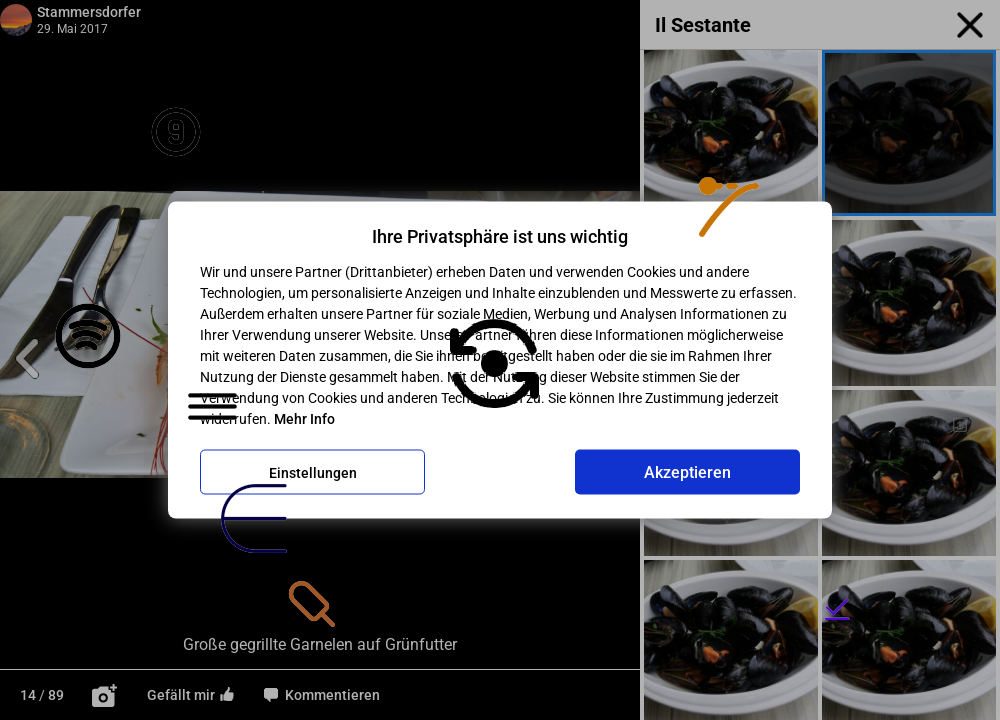  I want to click on indicates set membership in mathematical notation, so click(255, 518).